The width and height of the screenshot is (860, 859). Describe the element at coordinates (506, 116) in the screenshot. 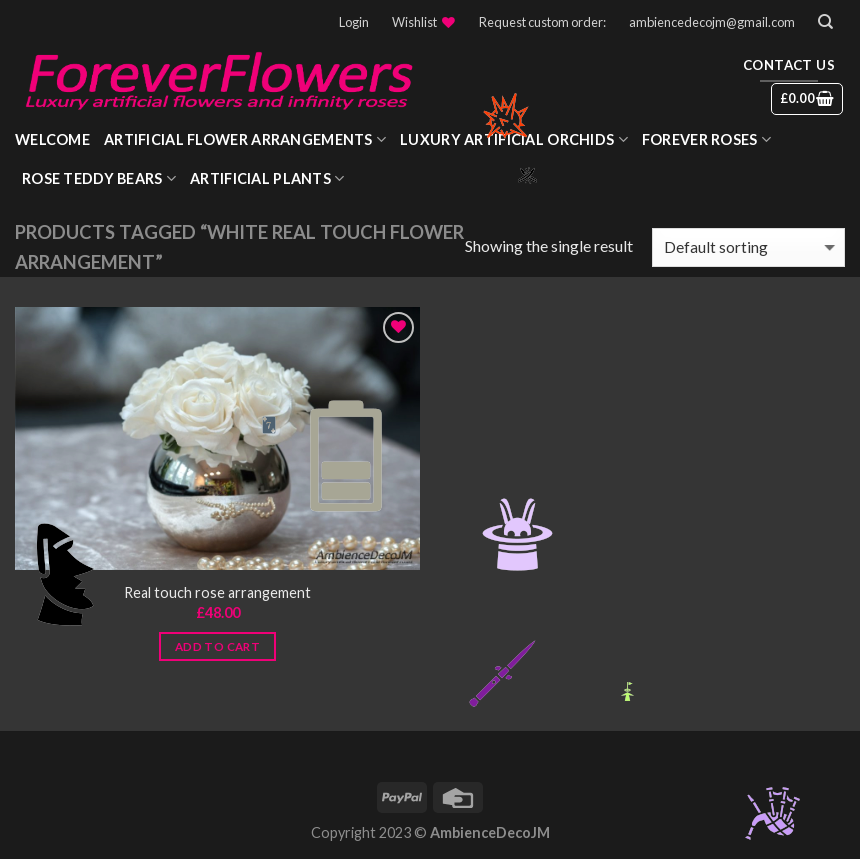

I see `sea urchin creature in a game inventory` at that location.